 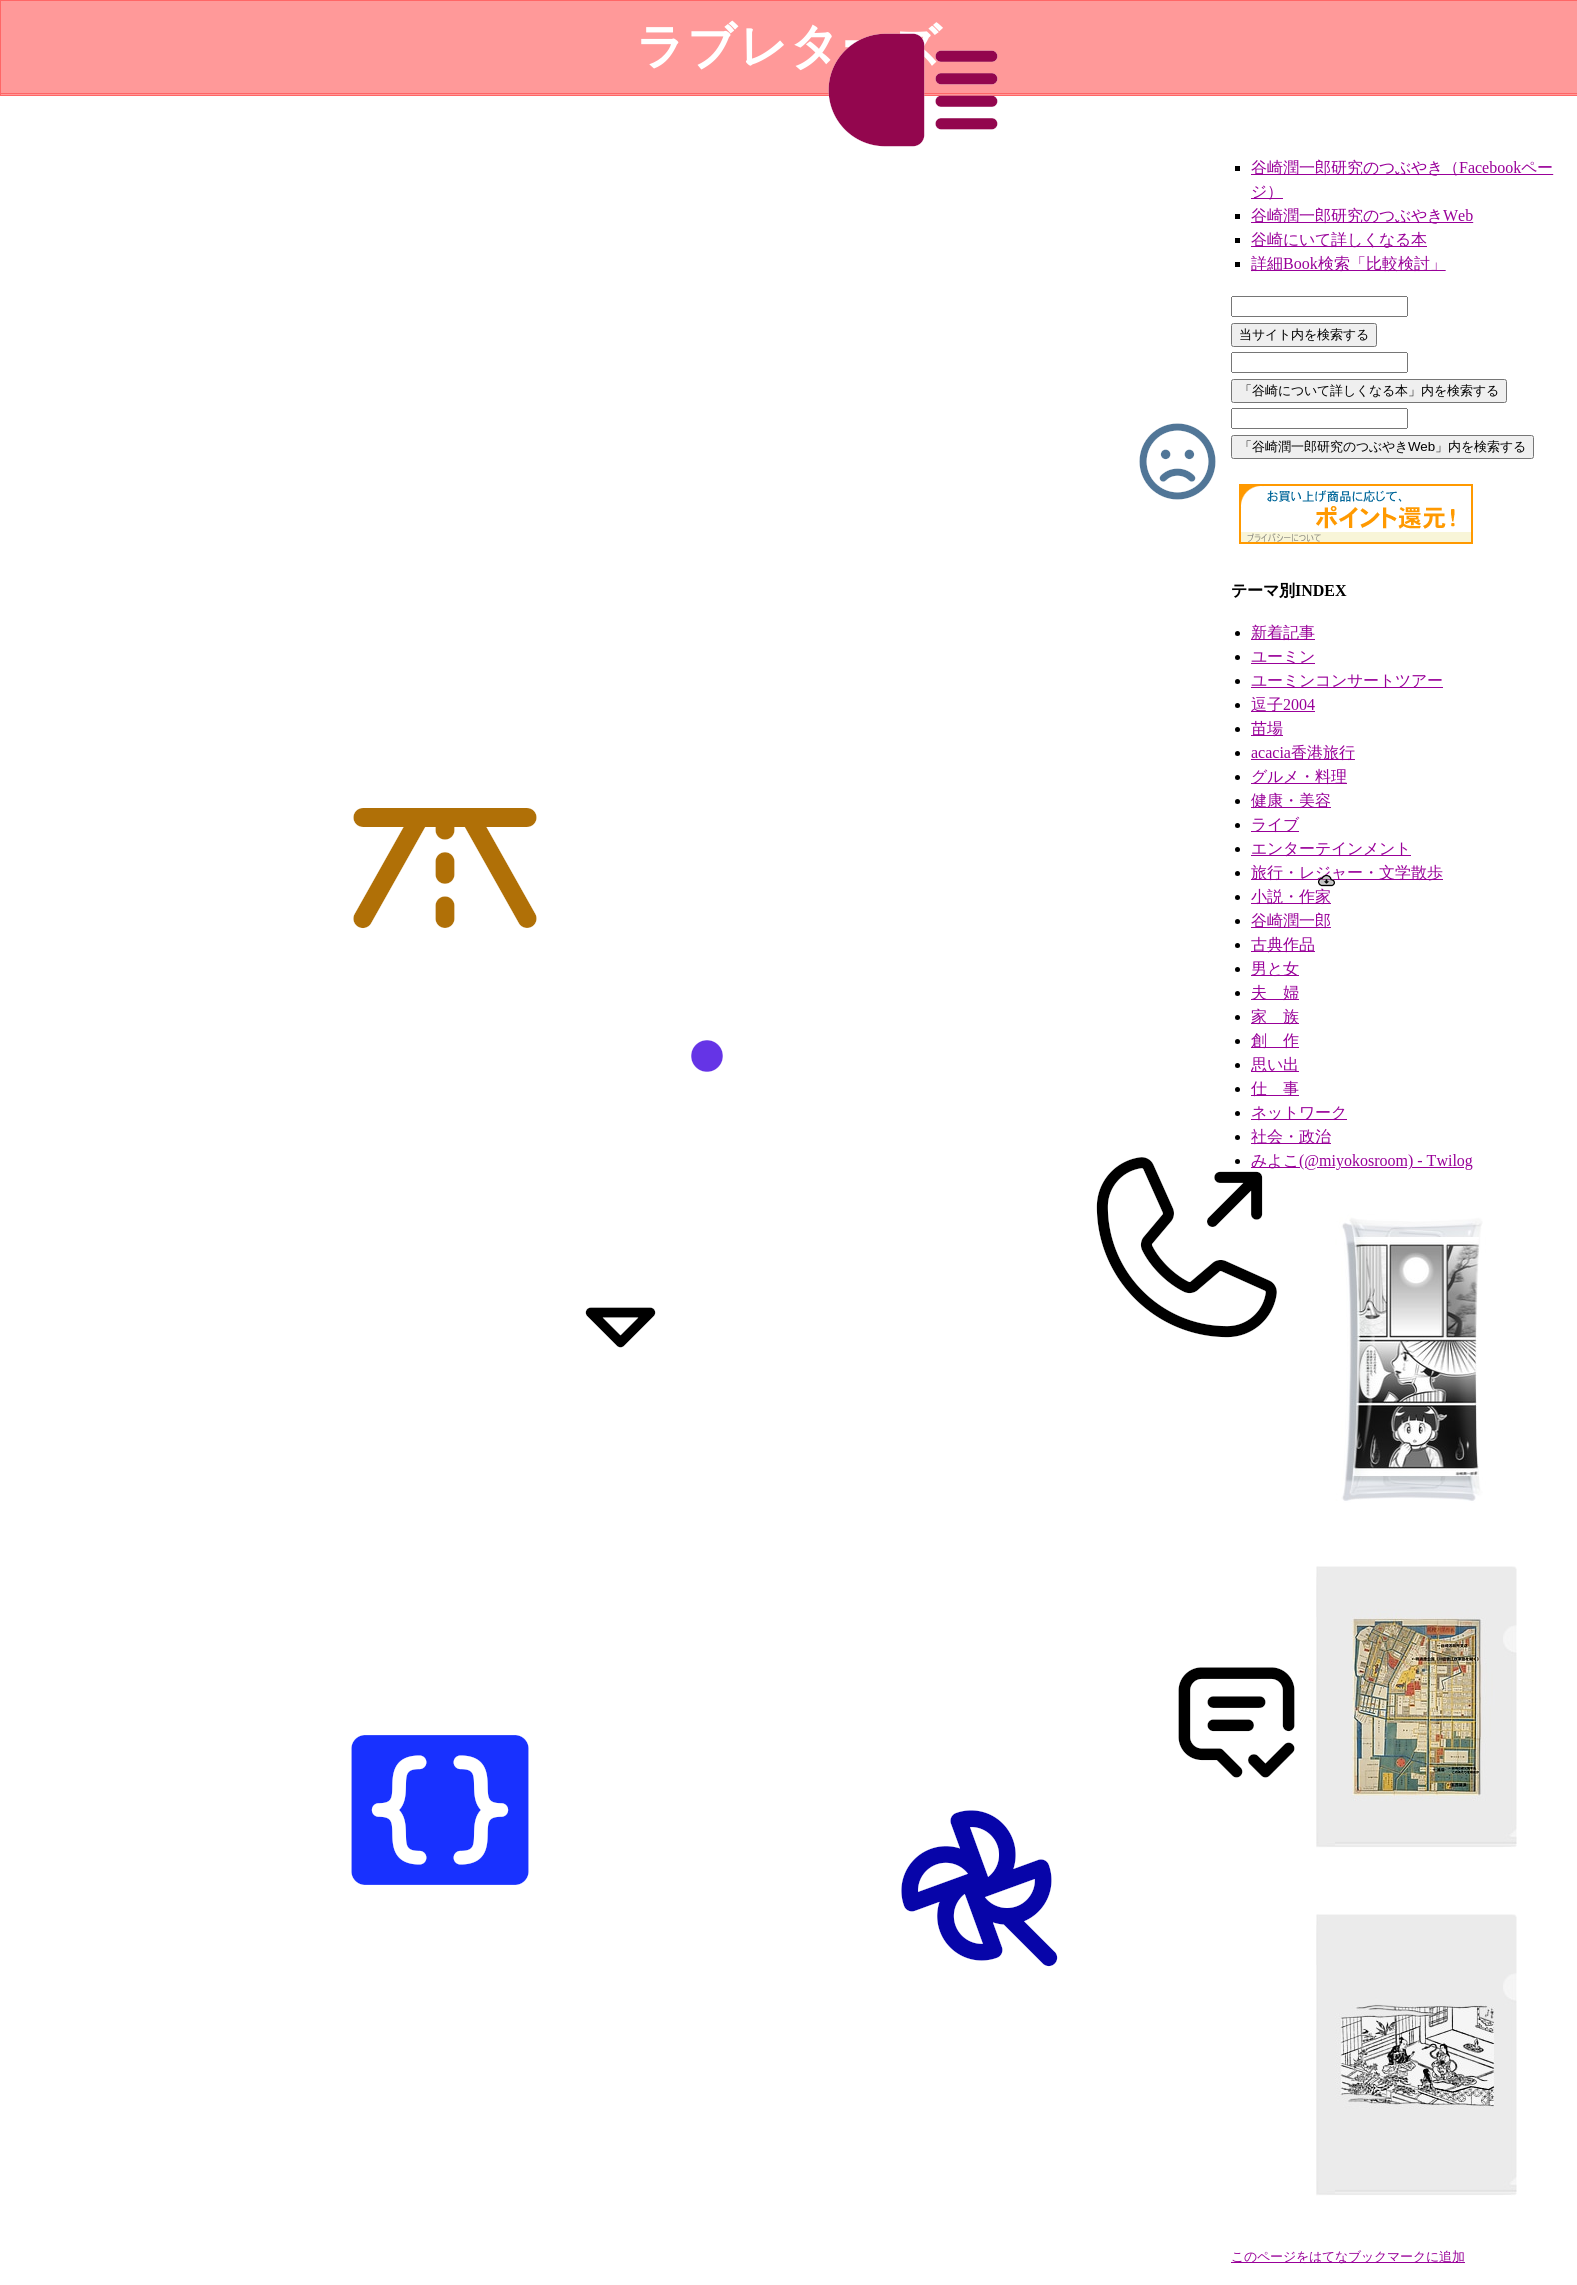 I want to click on toggle vehicle headlights on/off, so click(x=913, y=90).